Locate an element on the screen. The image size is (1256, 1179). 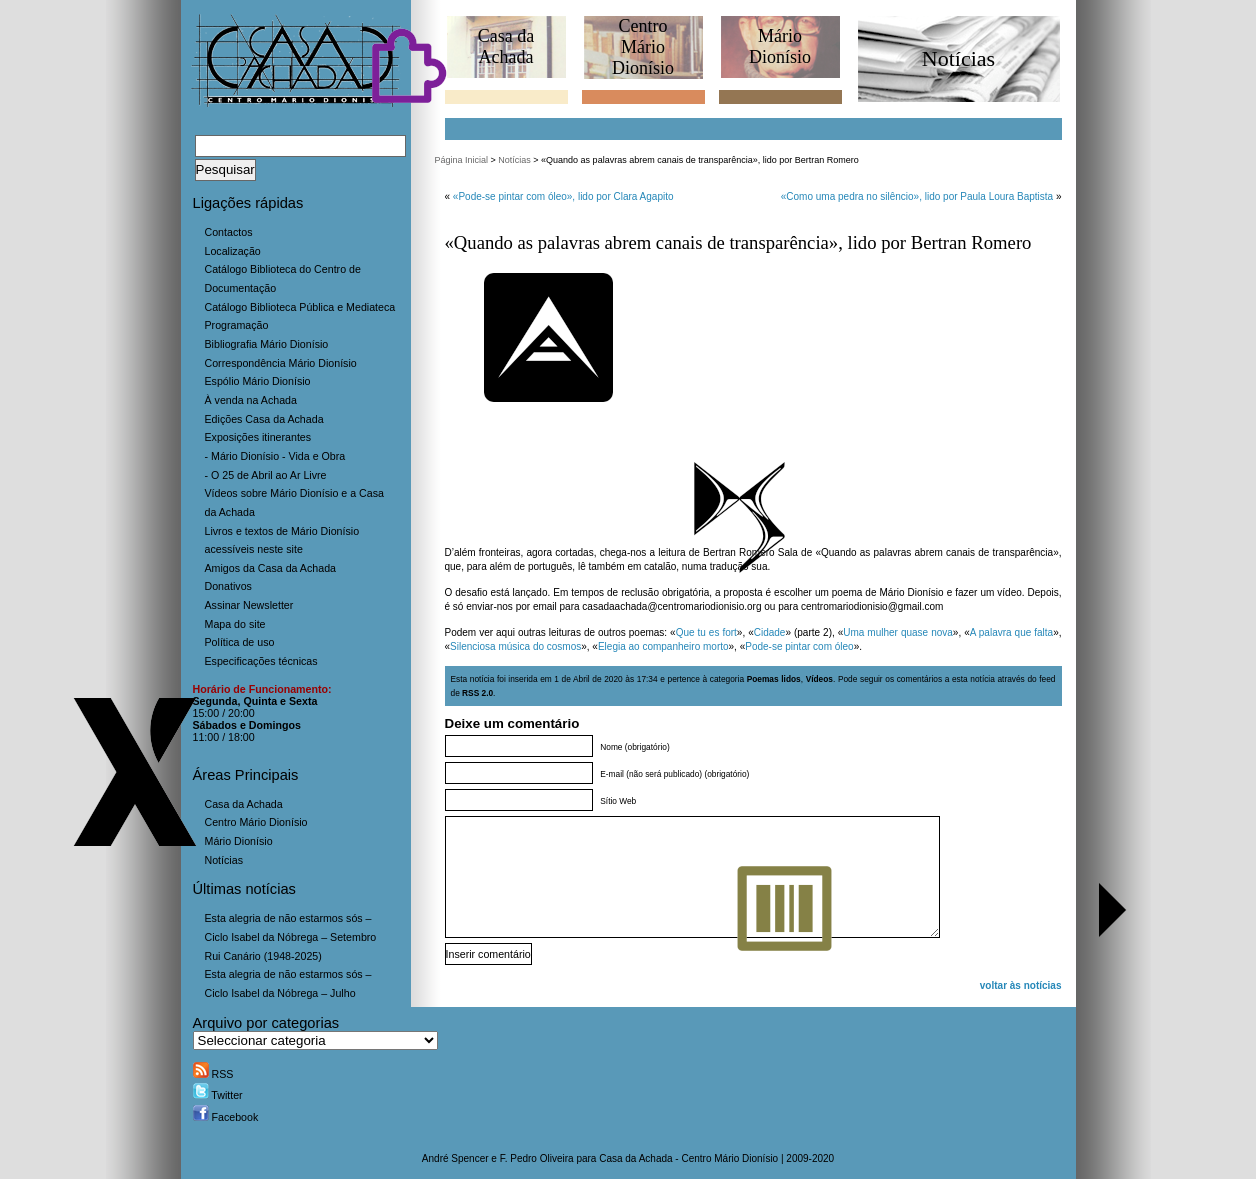
access plugins or extensions is located at coordinates (405, 69).